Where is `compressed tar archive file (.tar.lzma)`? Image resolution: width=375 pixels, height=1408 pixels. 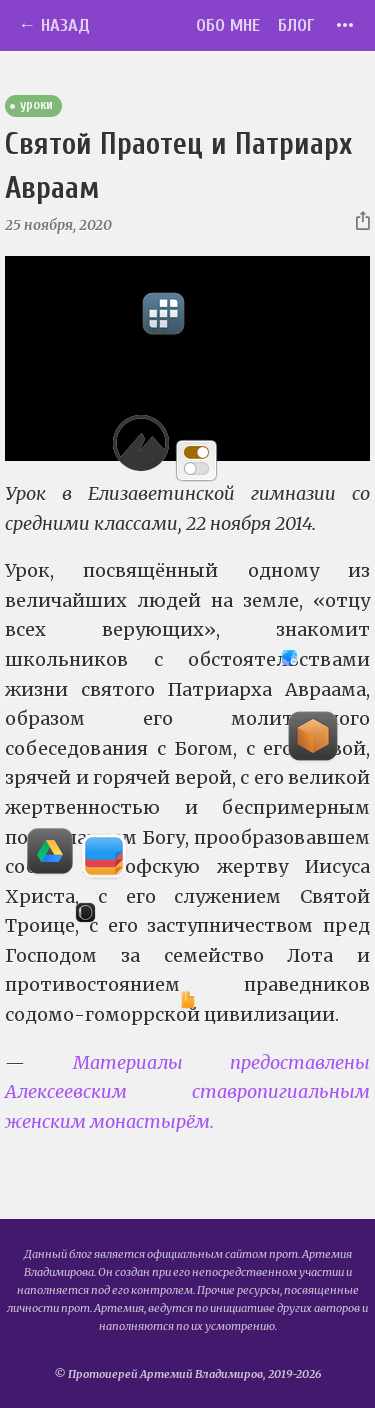 compressed tar archive file (.tar.lzma) is located at coordinates (188, 1000).